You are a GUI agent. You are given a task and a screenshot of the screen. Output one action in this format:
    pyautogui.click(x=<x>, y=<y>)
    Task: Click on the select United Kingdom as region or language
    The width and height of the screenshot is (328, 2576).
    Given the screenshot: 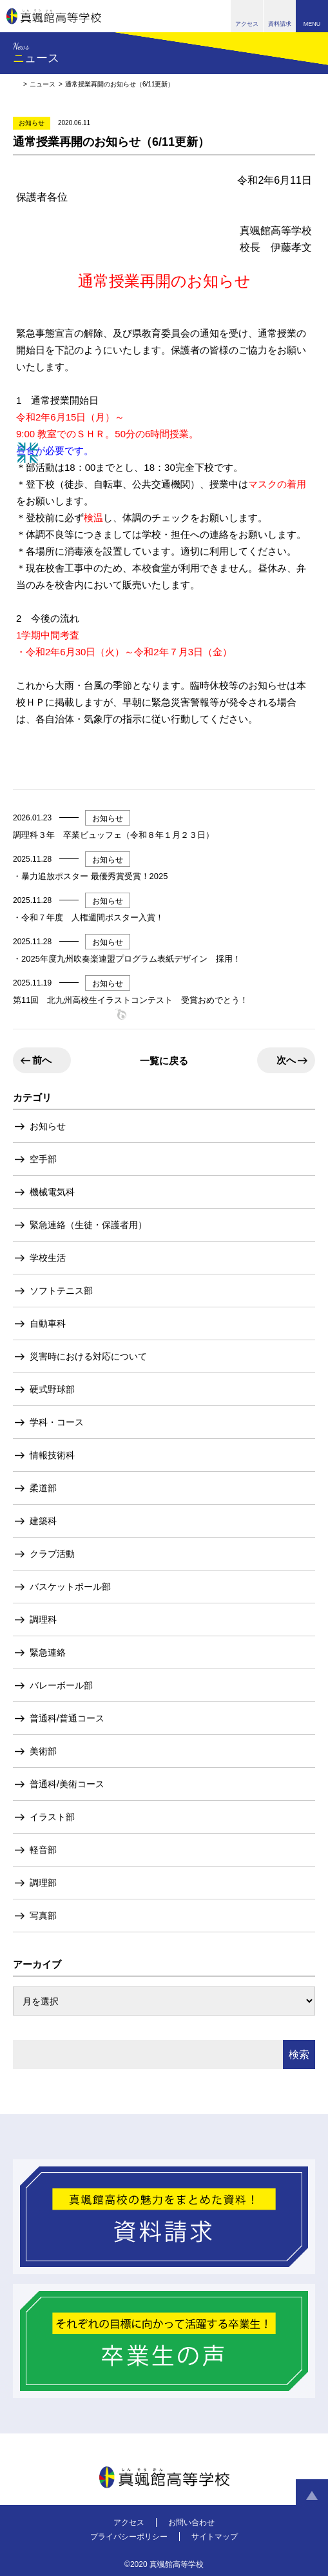 What is the action you would take?
    pyautogui.click(x=28, y=453)
    